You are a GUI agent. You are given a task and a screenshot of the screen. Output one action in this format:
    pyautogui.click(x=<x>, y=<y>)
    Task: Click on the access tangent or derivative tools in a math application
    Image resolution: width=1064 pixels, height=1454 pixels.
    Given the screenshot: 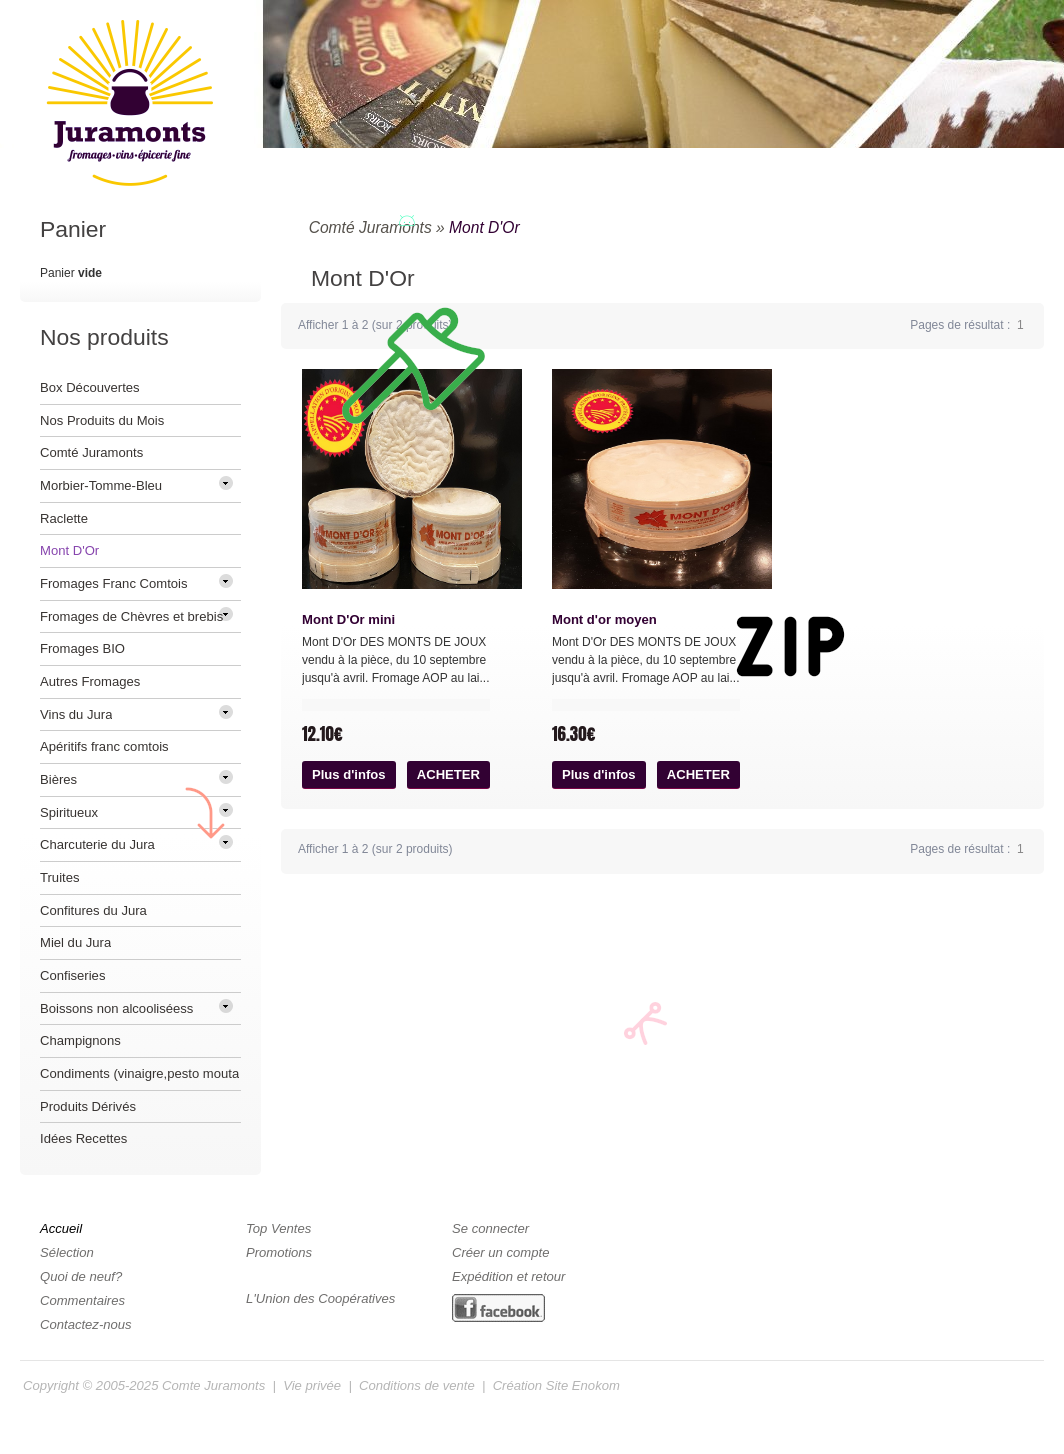 What is the action you would take?
    pyautogui.click(x=645, y=1023)
    